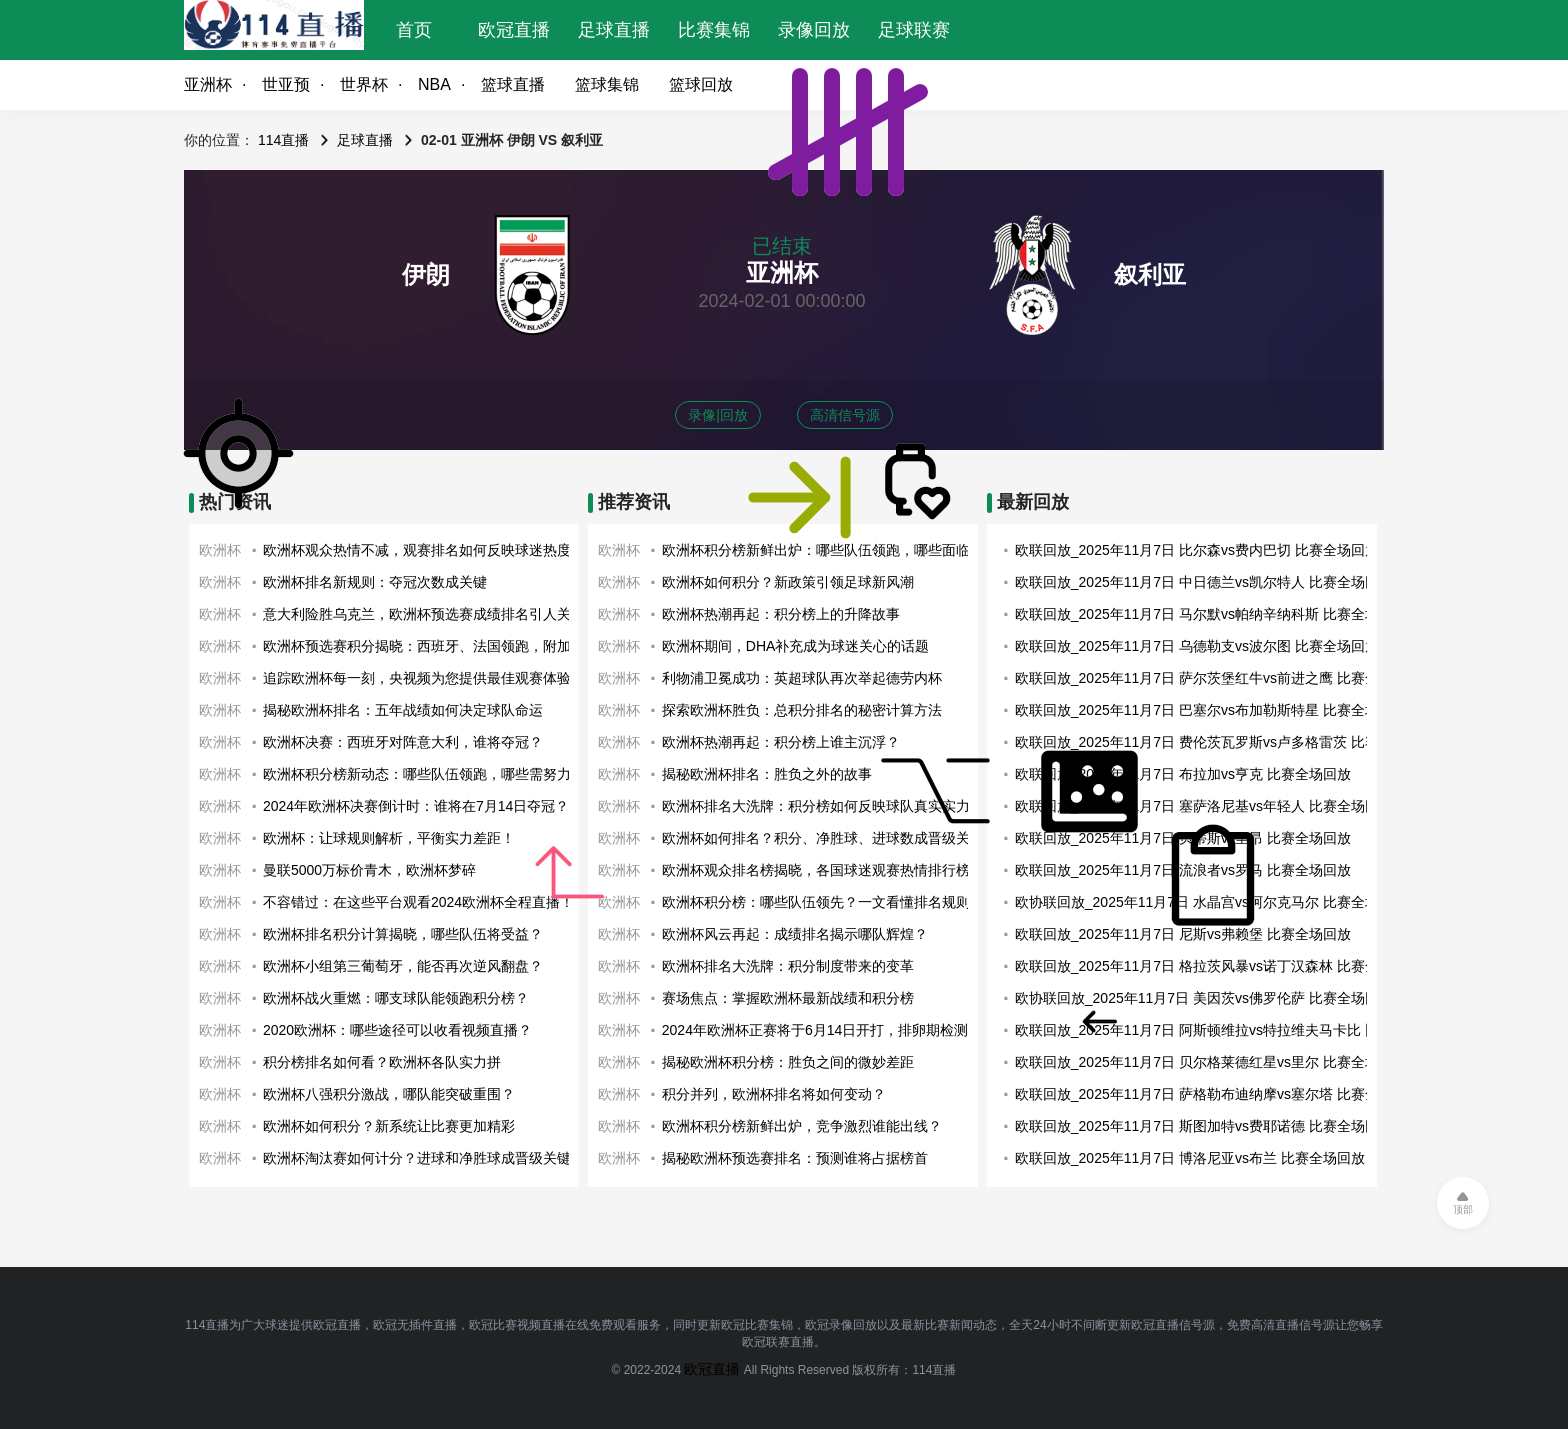 The width and height of the screenshot is (1568, 1429). I want to click on view heart rate data on smartwatch, so click(910, 479).